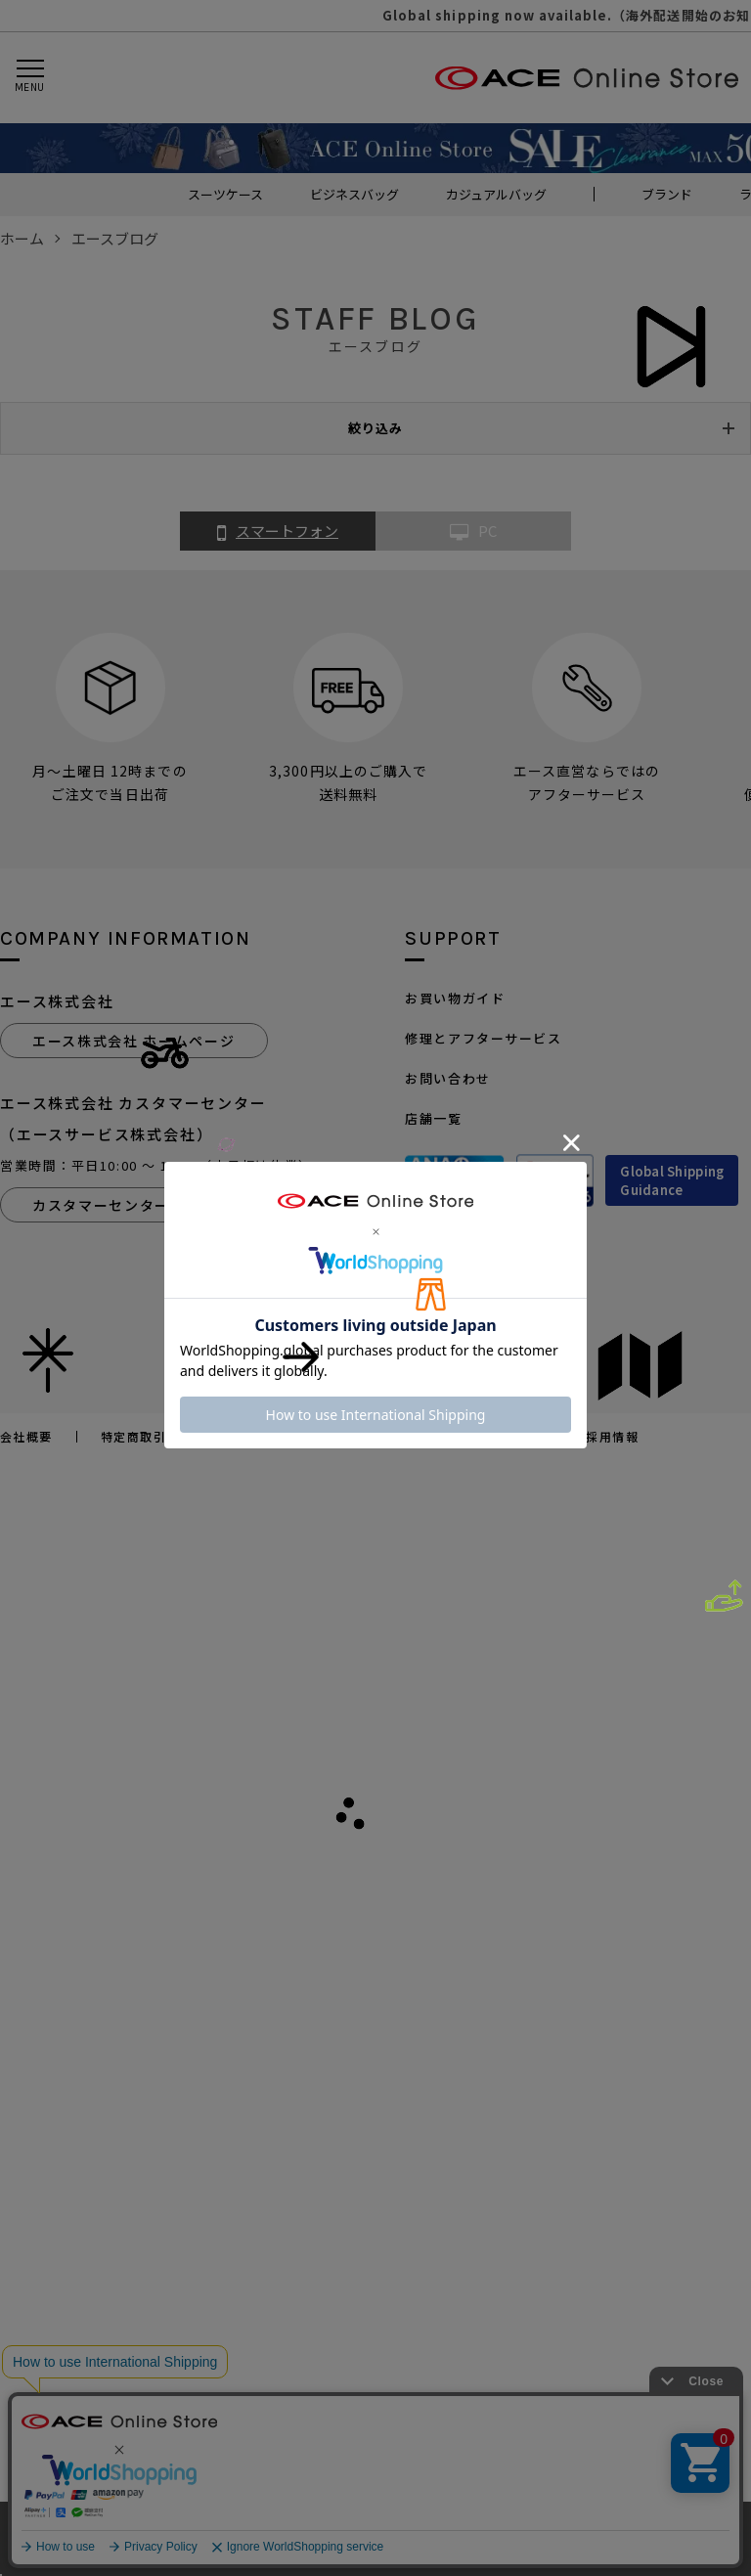 The height and width of the screenshot is (2576, 751). Describe the element at coordinates (226, 1144) in the screenshot. I see `explore global or worldwide content` at that location.